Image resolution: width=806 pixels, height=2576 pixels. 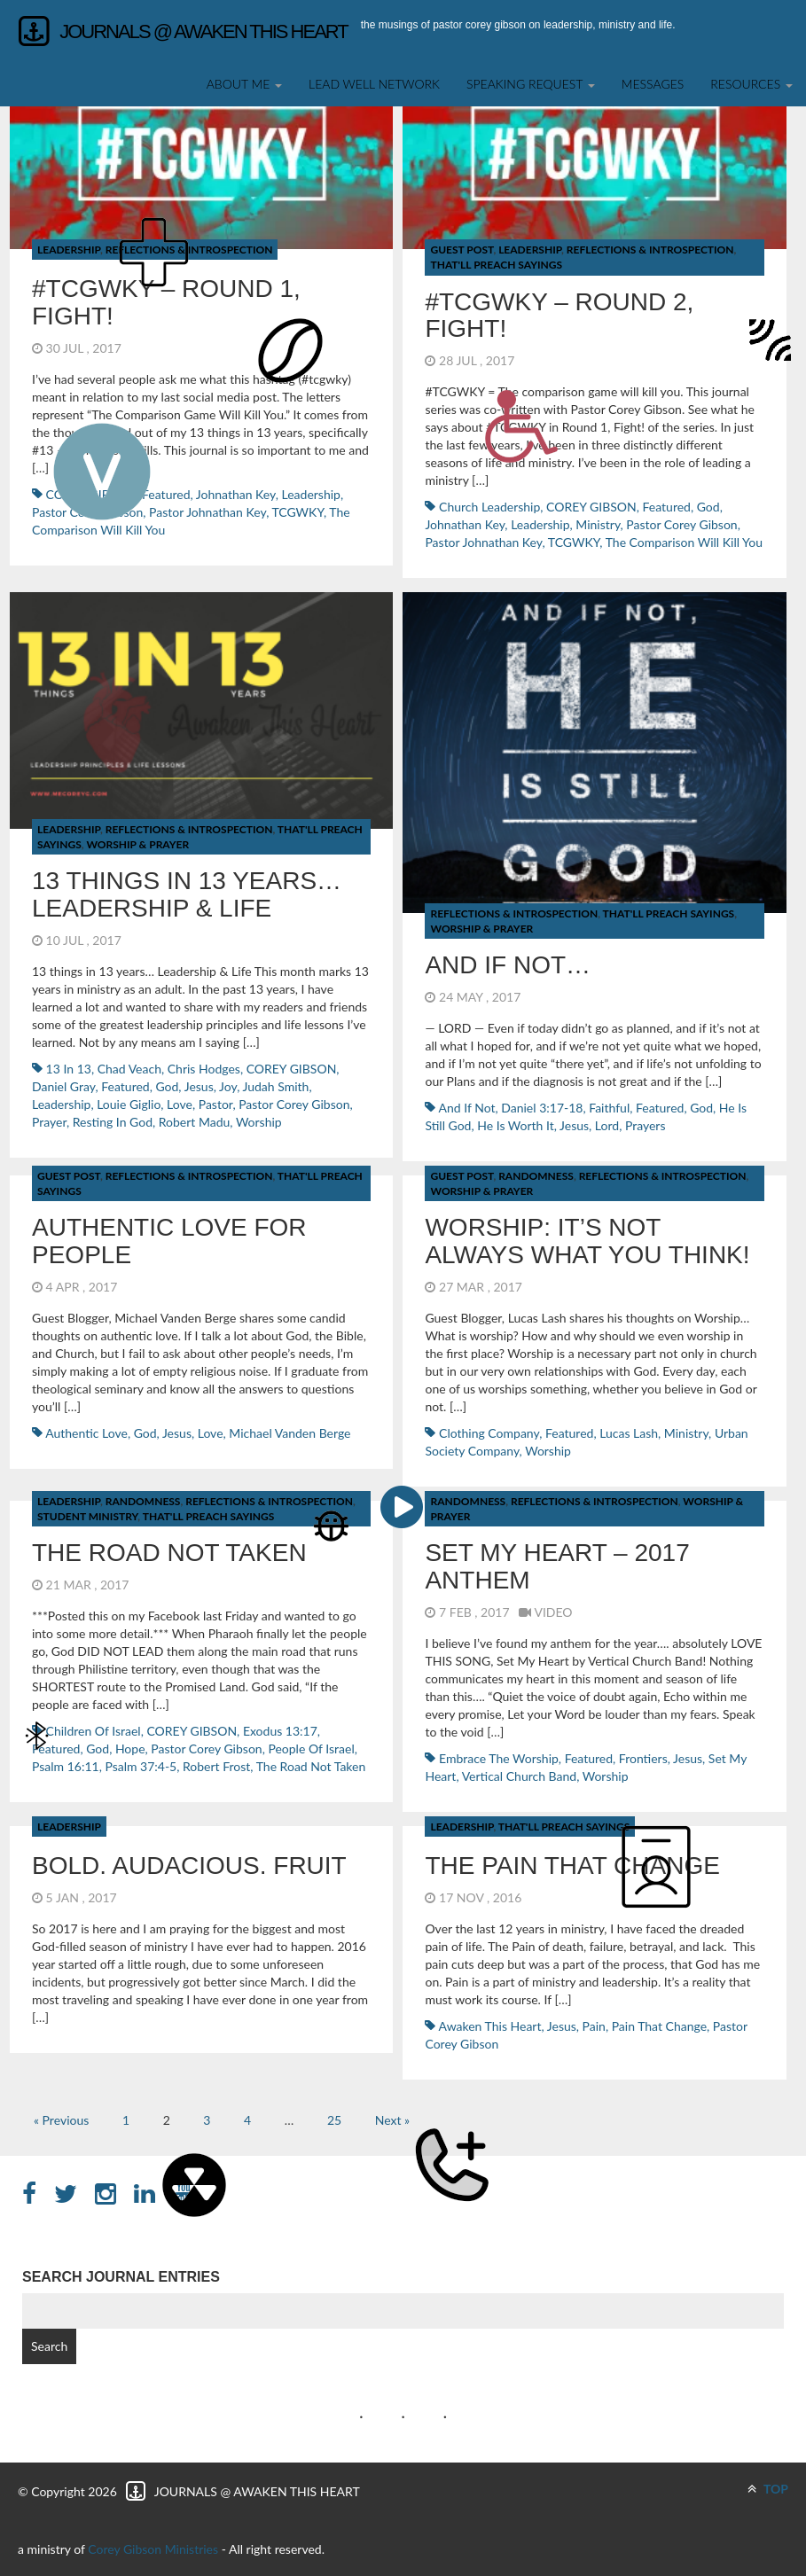 I want to click on view your profile or identification details, so click(x=656, y=1867).